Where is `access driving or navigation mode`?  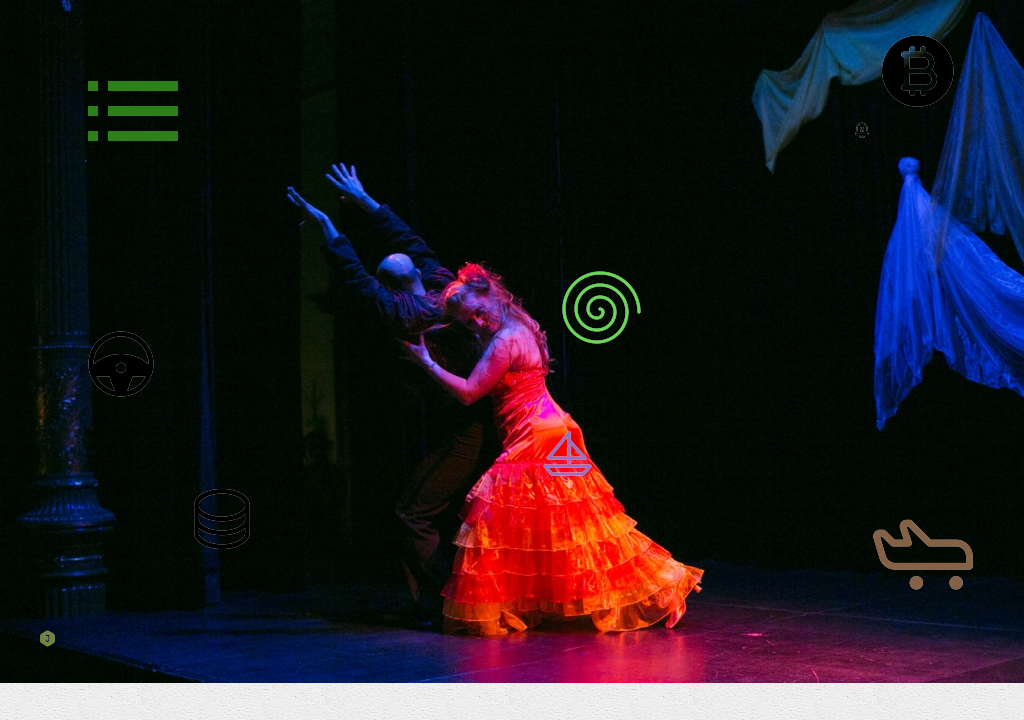
access driving or navigation mode is located at coordinates (121, 364).